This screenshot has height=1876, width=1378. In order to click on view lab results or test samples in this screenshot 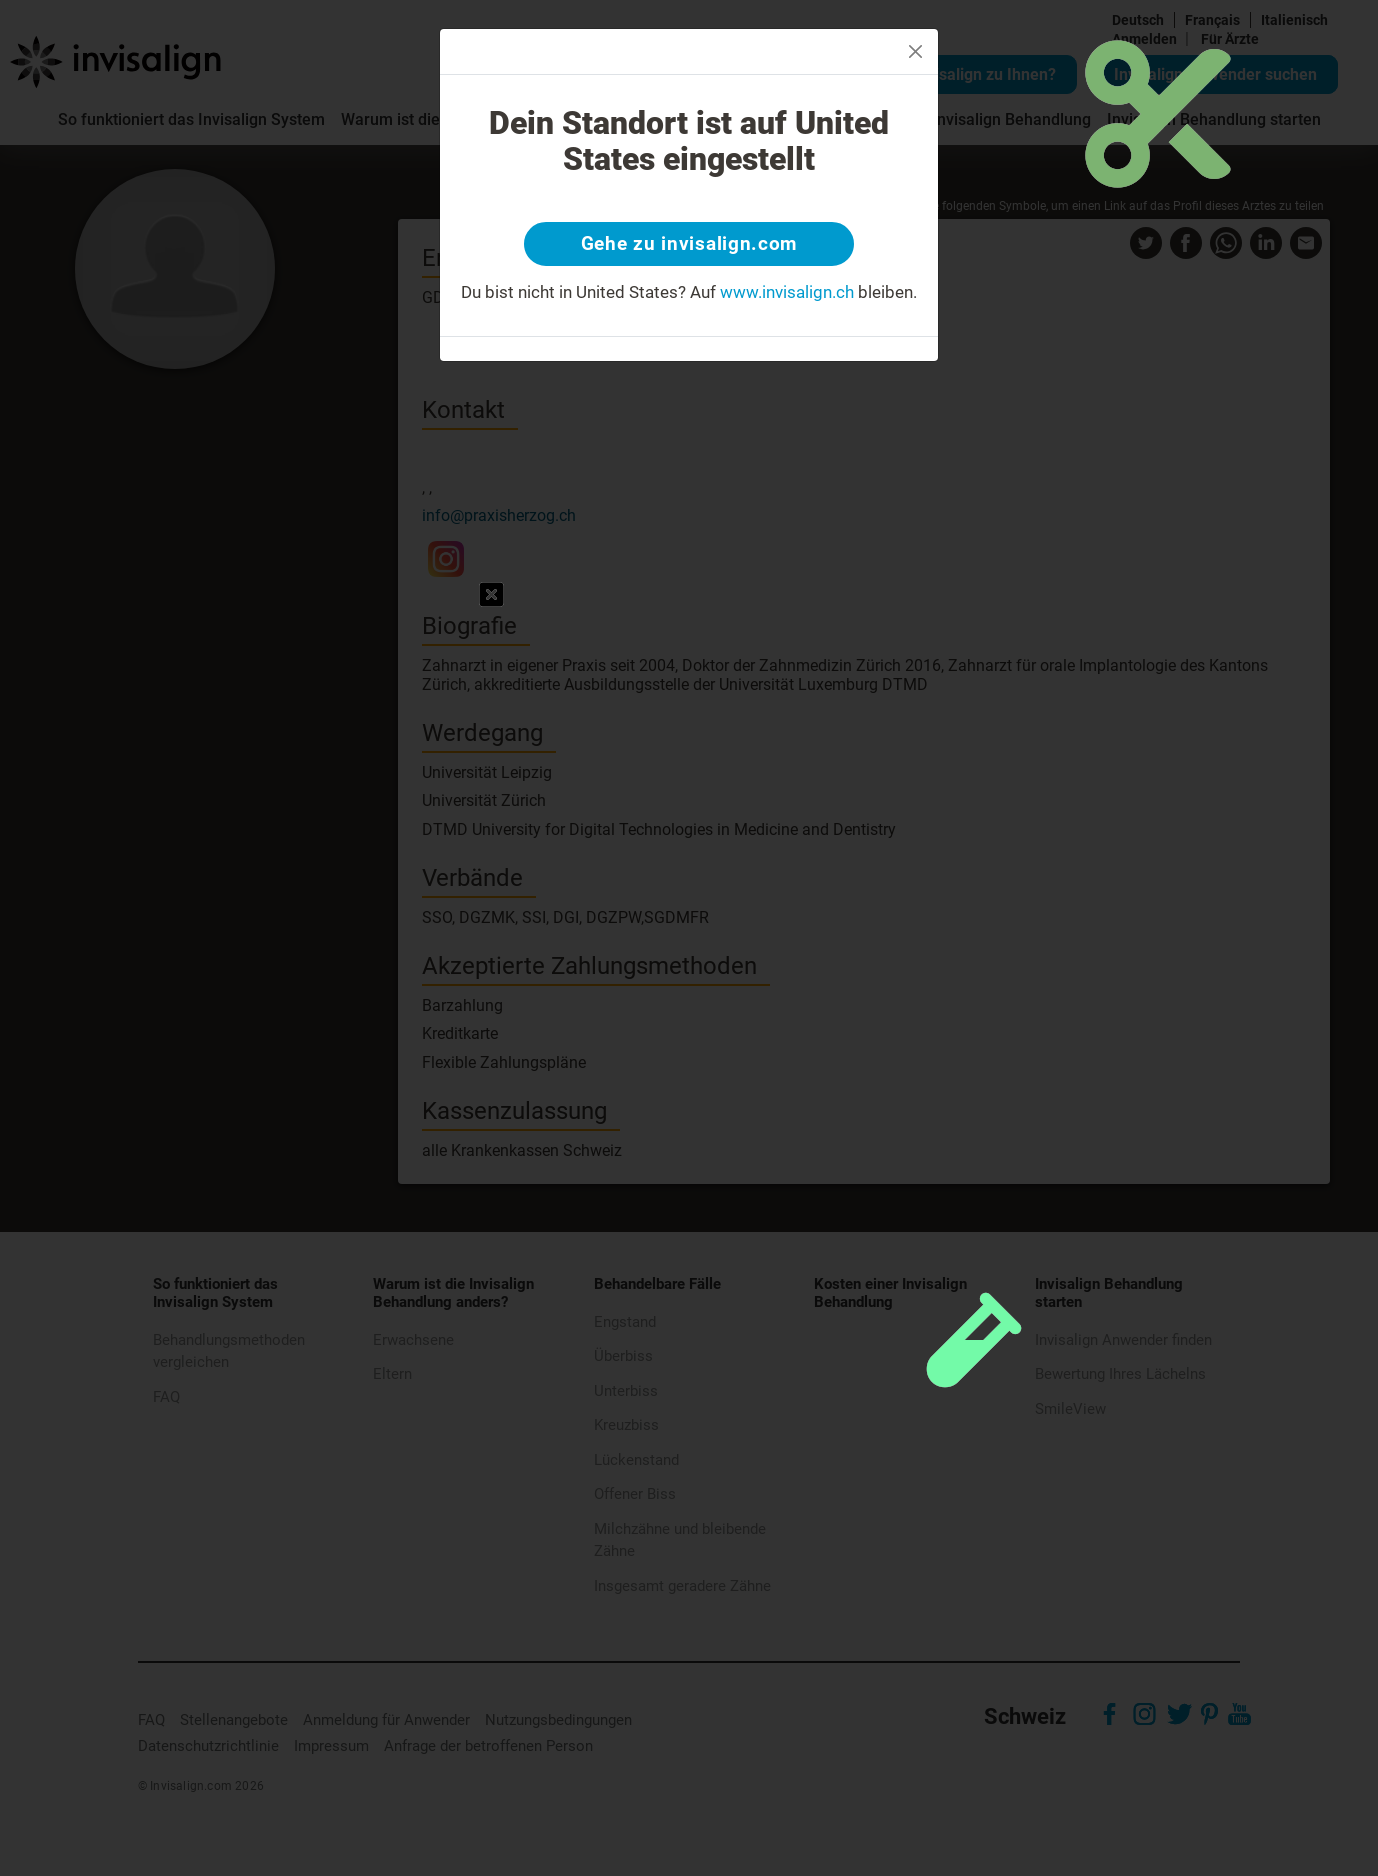, I will do `click(974, 1340)`.